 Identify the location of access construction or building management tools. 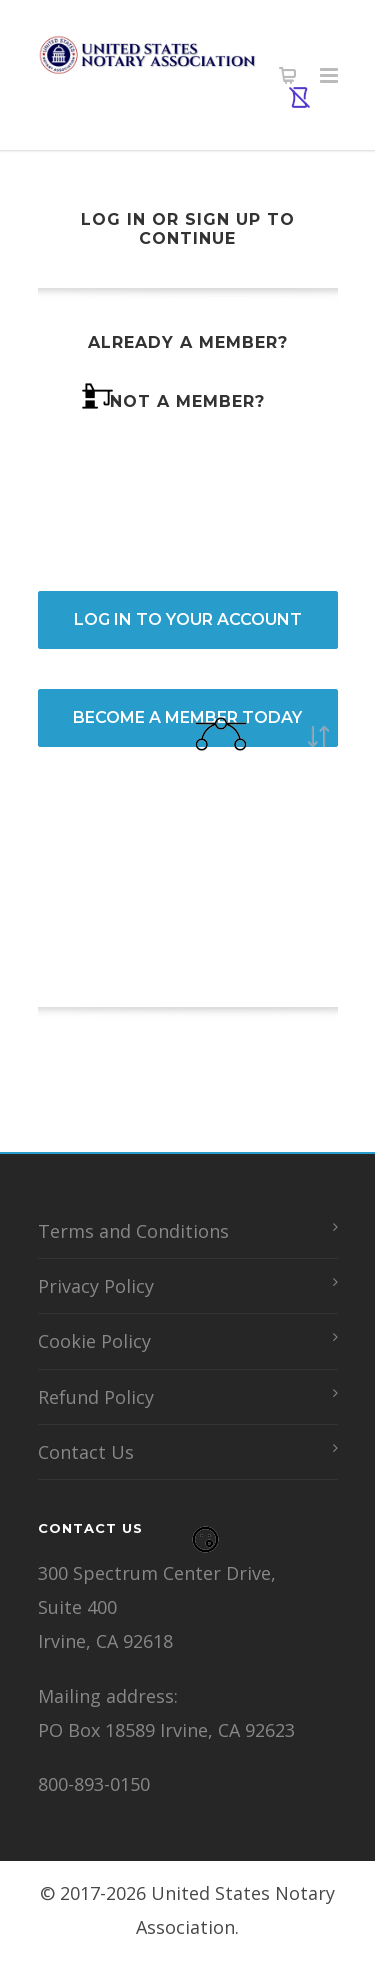
(97, 396).